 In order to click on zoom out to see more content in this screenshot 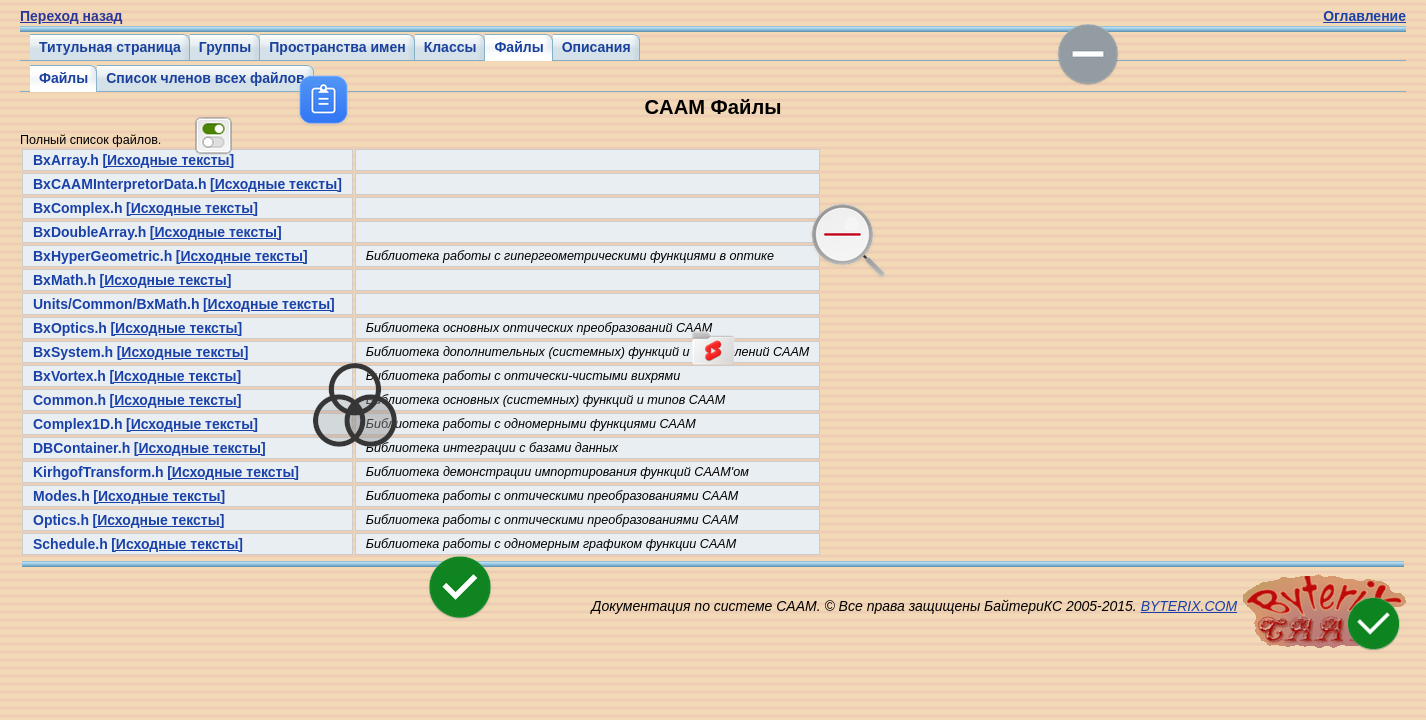, I will do `click(847, 239)`.